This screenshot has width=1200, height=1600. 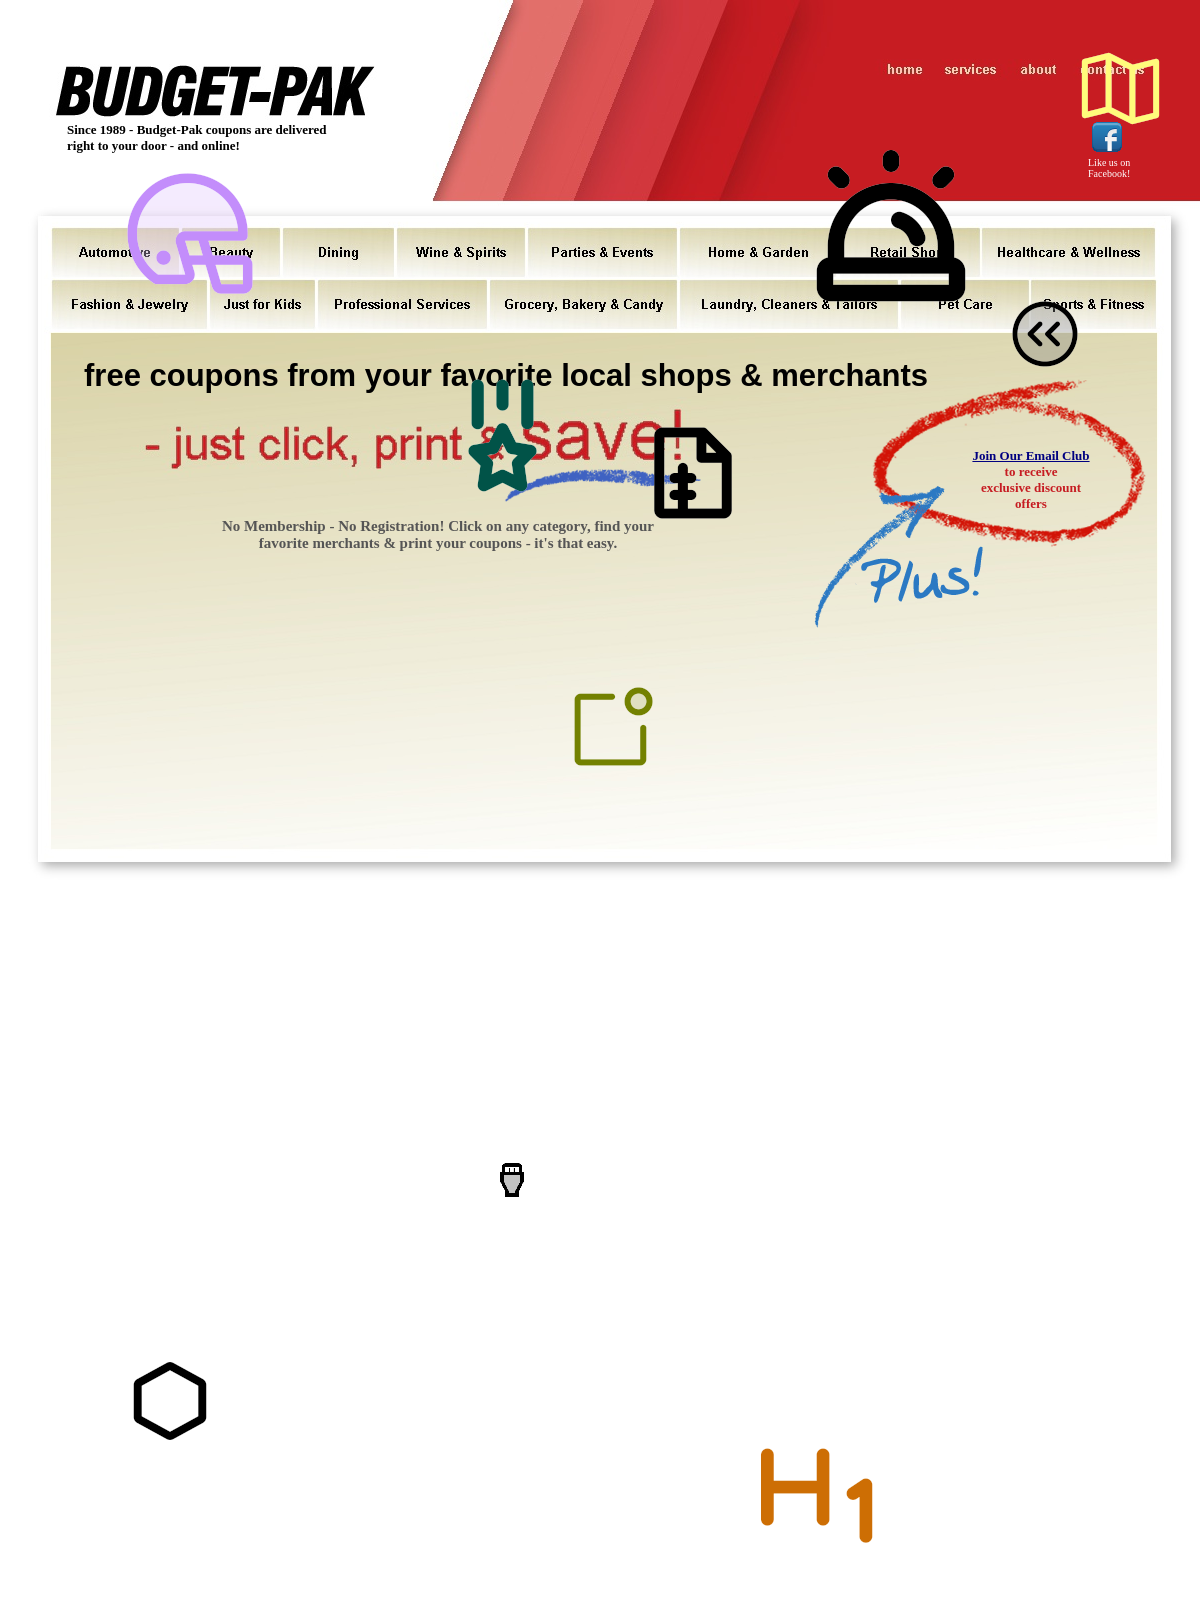 I want to click on view achievements or awards, so click(x=502, y=435).